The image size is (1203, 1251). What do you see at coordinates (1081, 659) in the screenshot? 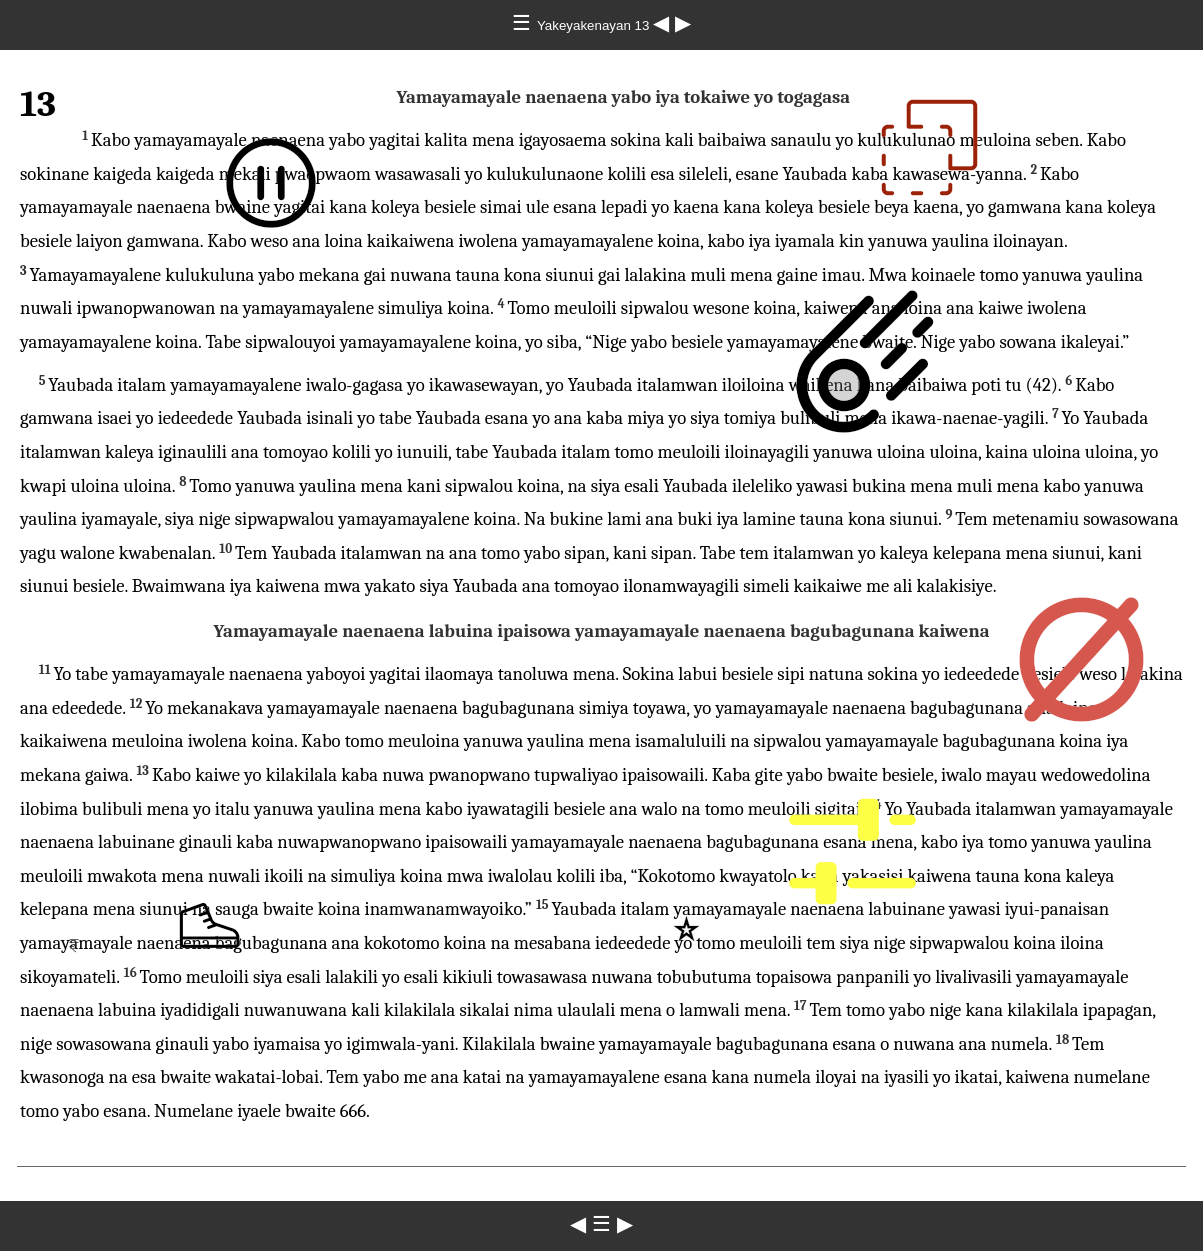
I see `indicates an empty or null value` at bounding box center [1081, 659].